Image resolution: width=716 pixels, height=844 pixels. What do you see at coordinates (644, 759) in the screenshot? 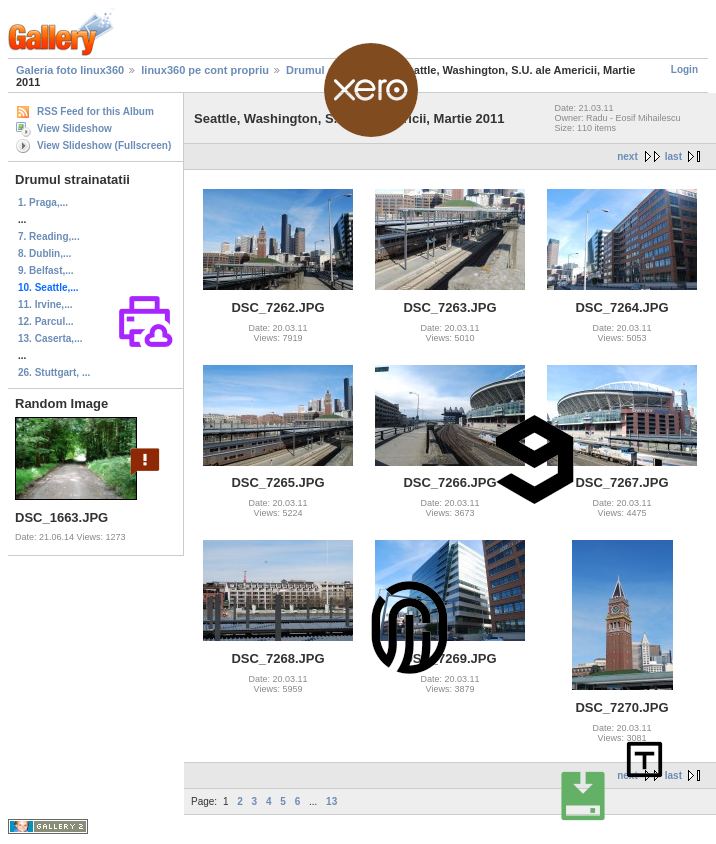
I see `insert a text box element` at bounding box center [644, 759].